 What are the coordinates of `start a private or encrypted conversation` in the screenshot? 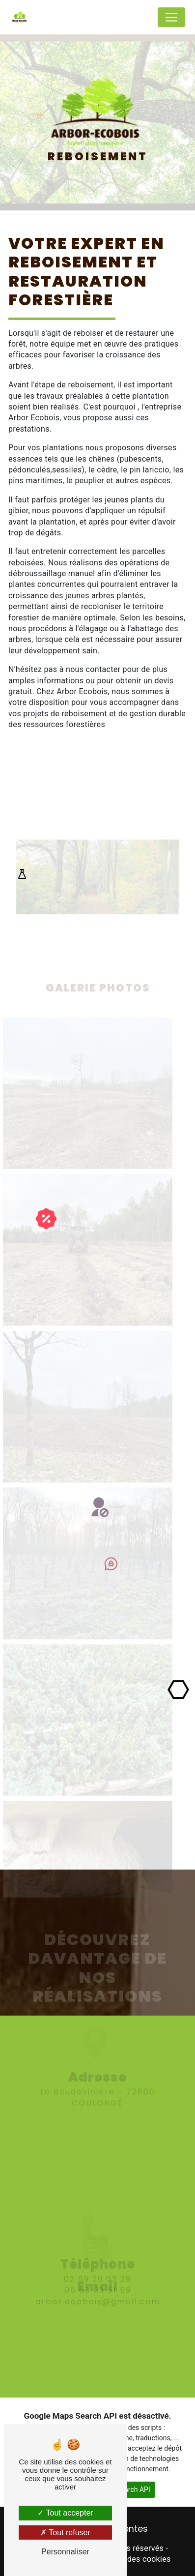 It's located at (111, 1564).